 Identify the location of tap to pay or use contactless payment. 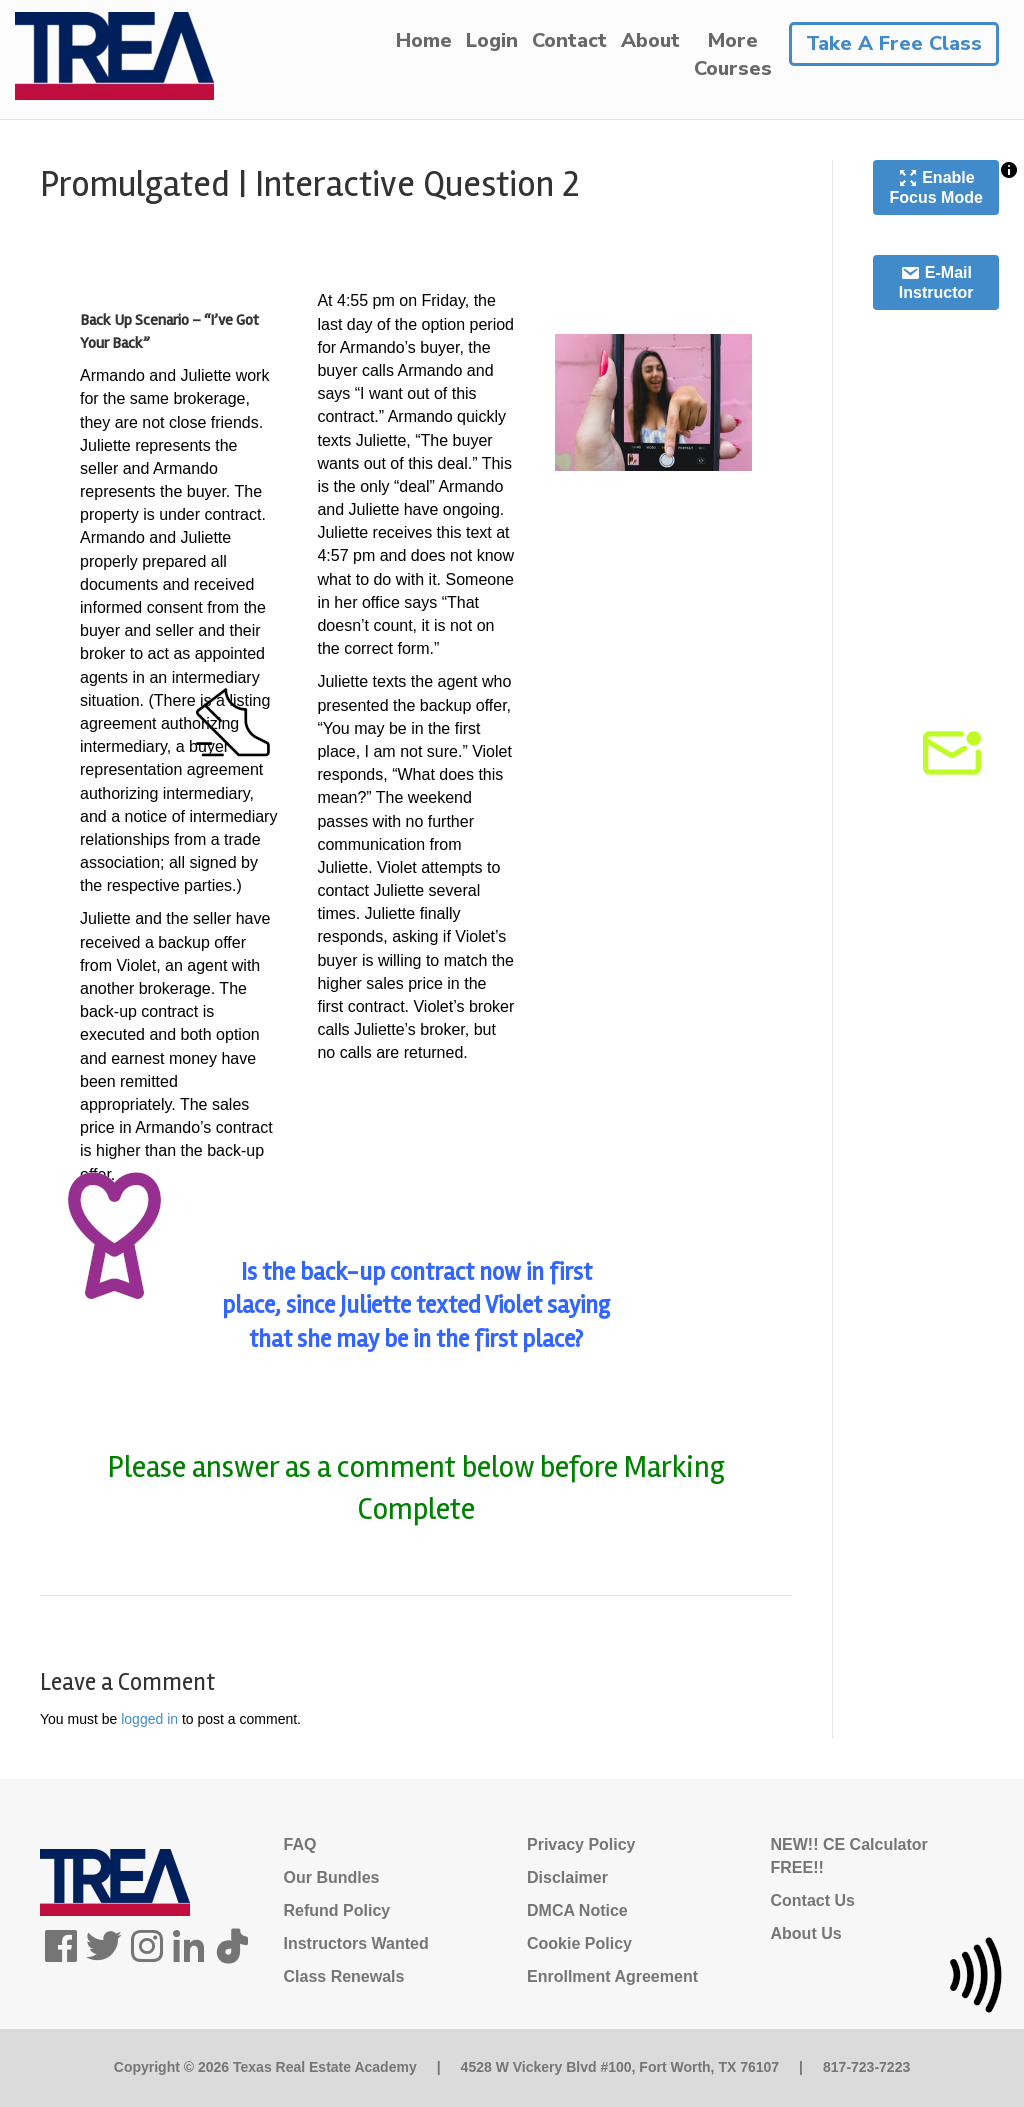
(974, 1975).